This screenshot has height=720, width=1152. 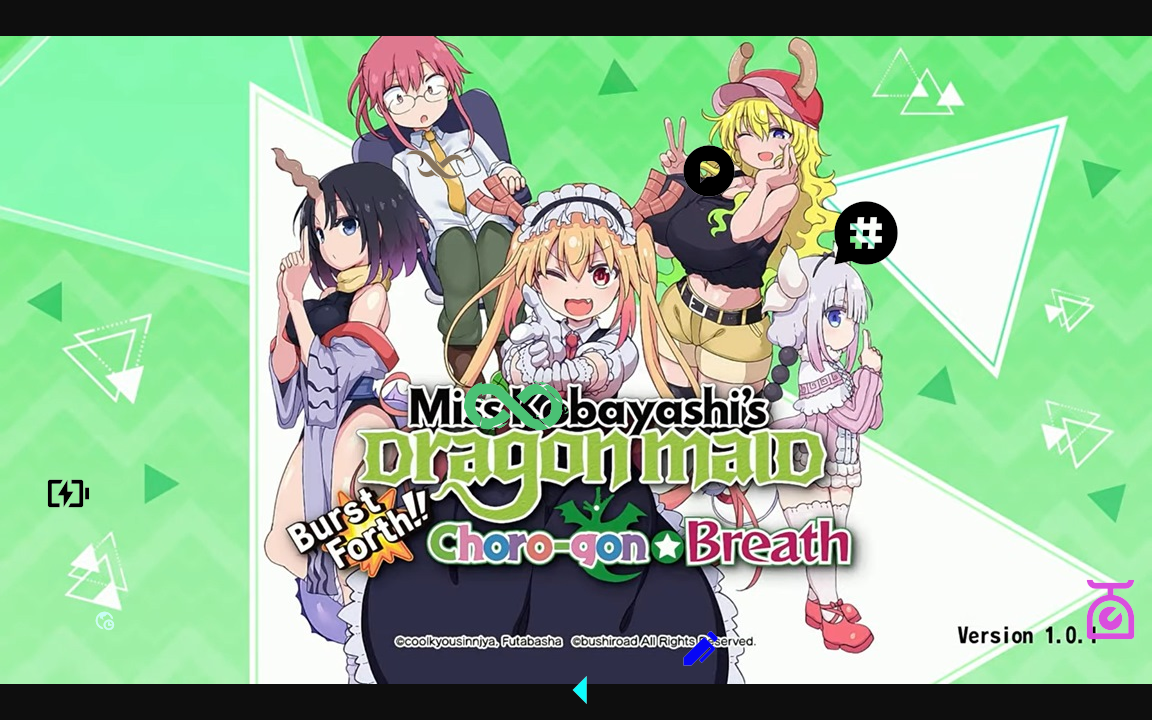 I want to click on backendless platform logo, so click(x=435, y=164).